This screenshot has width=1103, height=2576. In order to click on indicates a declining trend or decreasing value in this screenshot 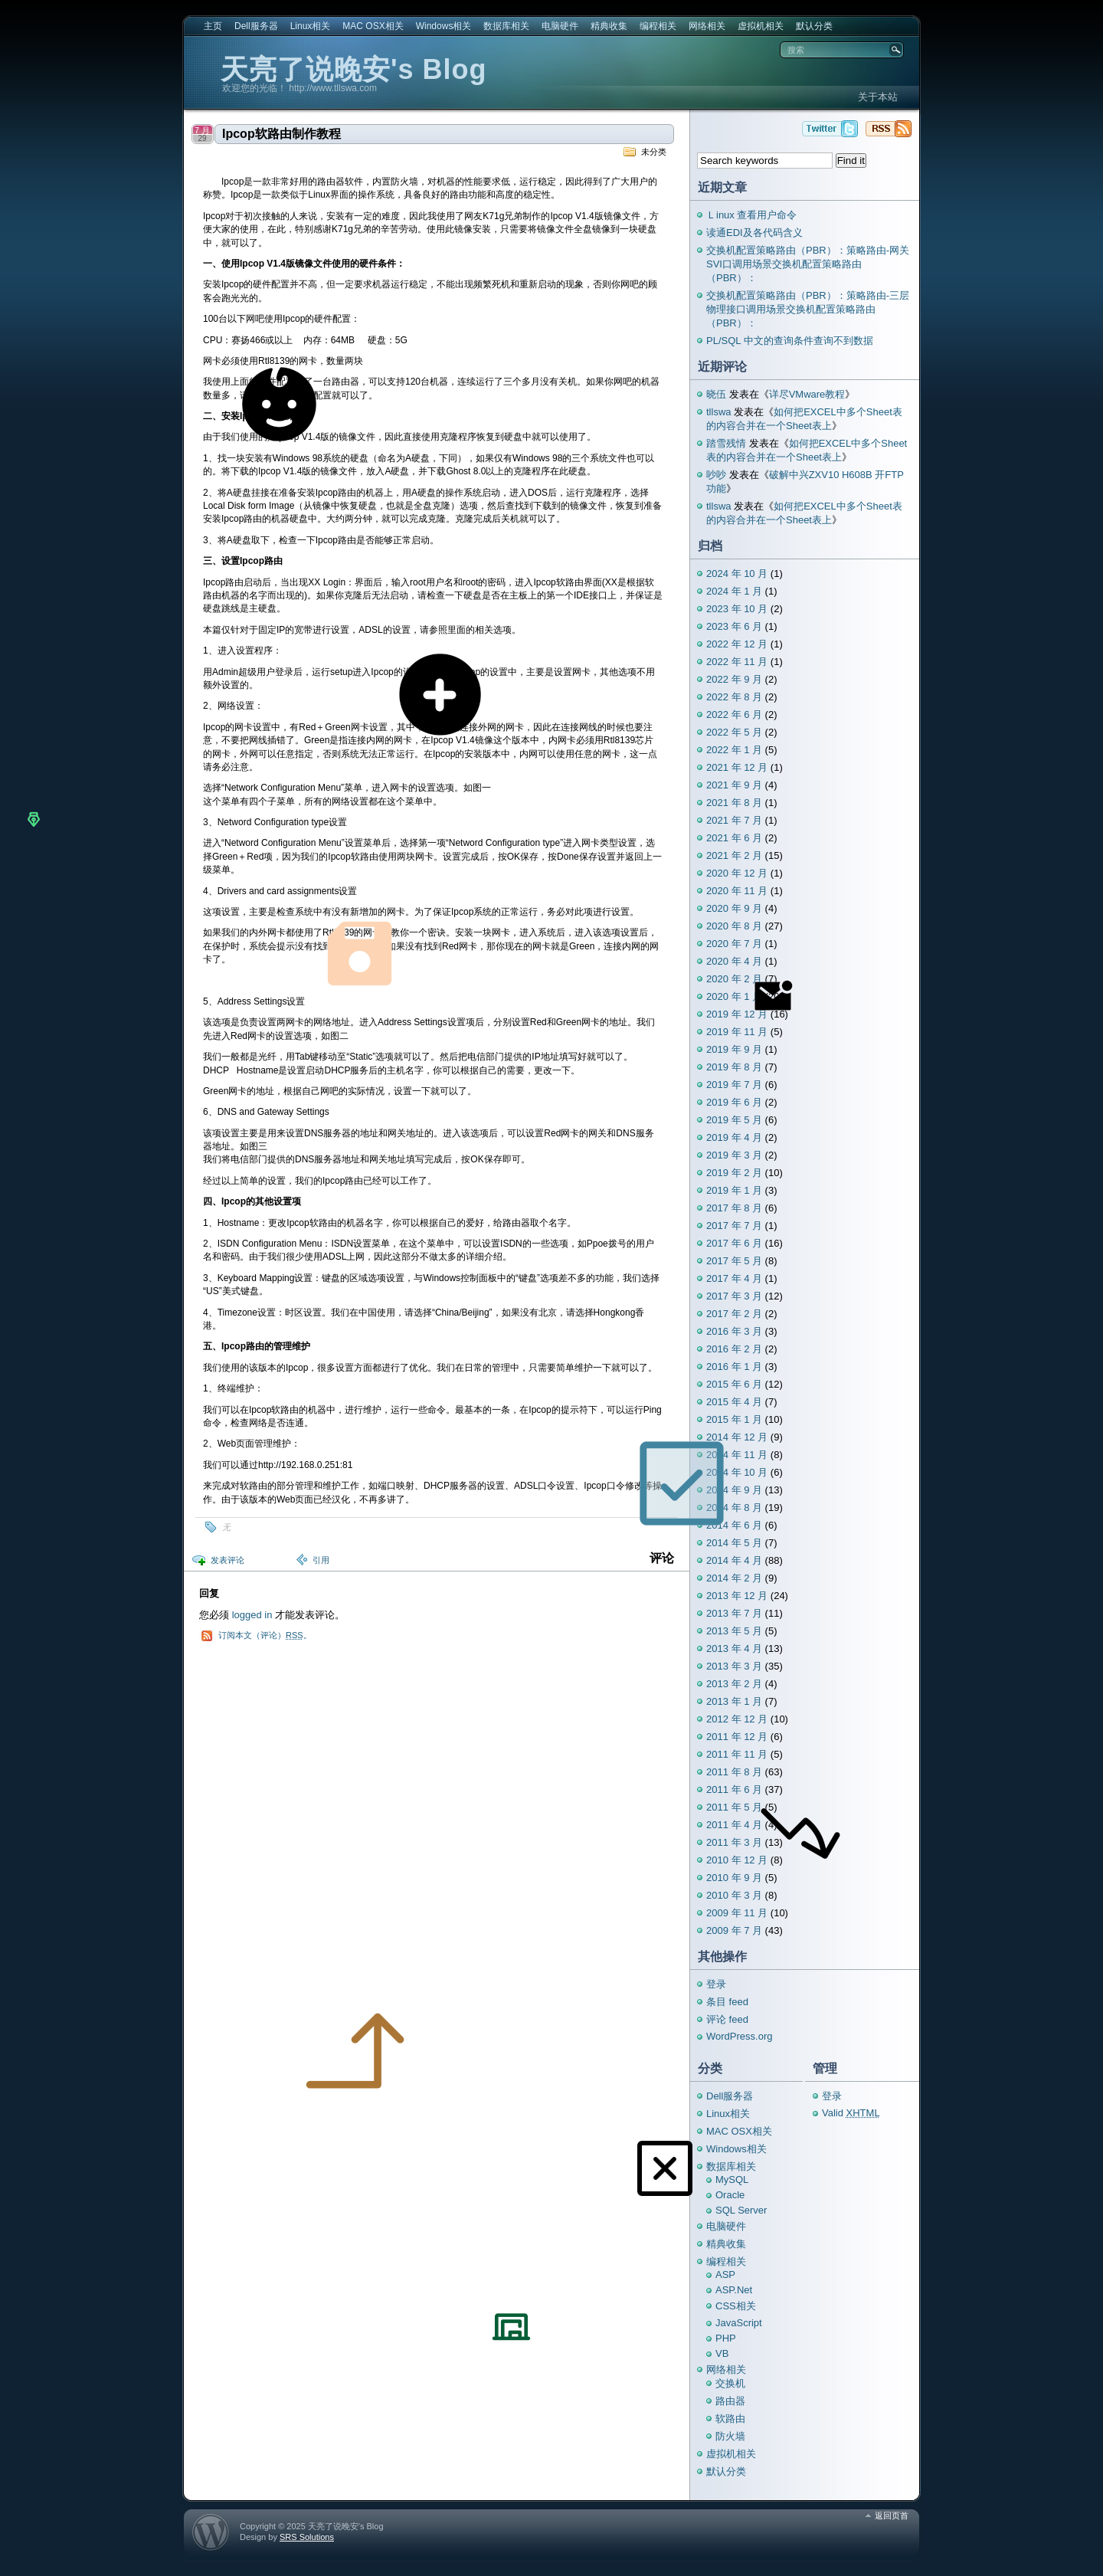, I will do `click(800, 1834)`.